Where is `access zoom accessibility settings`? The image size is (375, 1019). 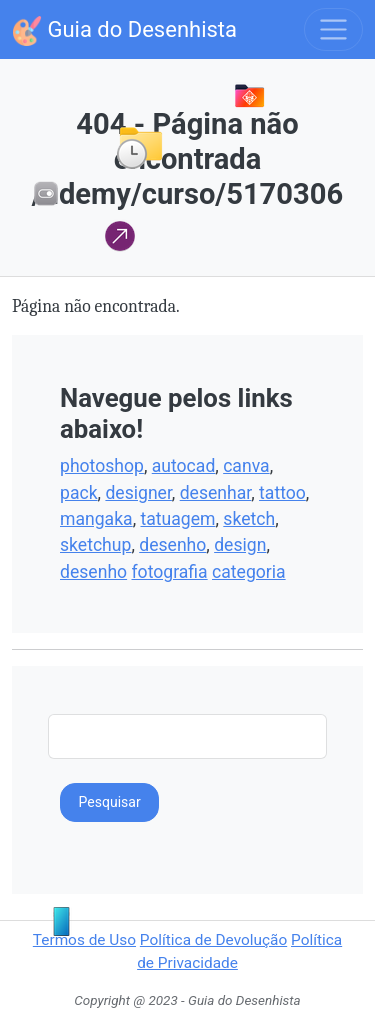
access zoom accessibility settings is located at coordinates (46, 194).